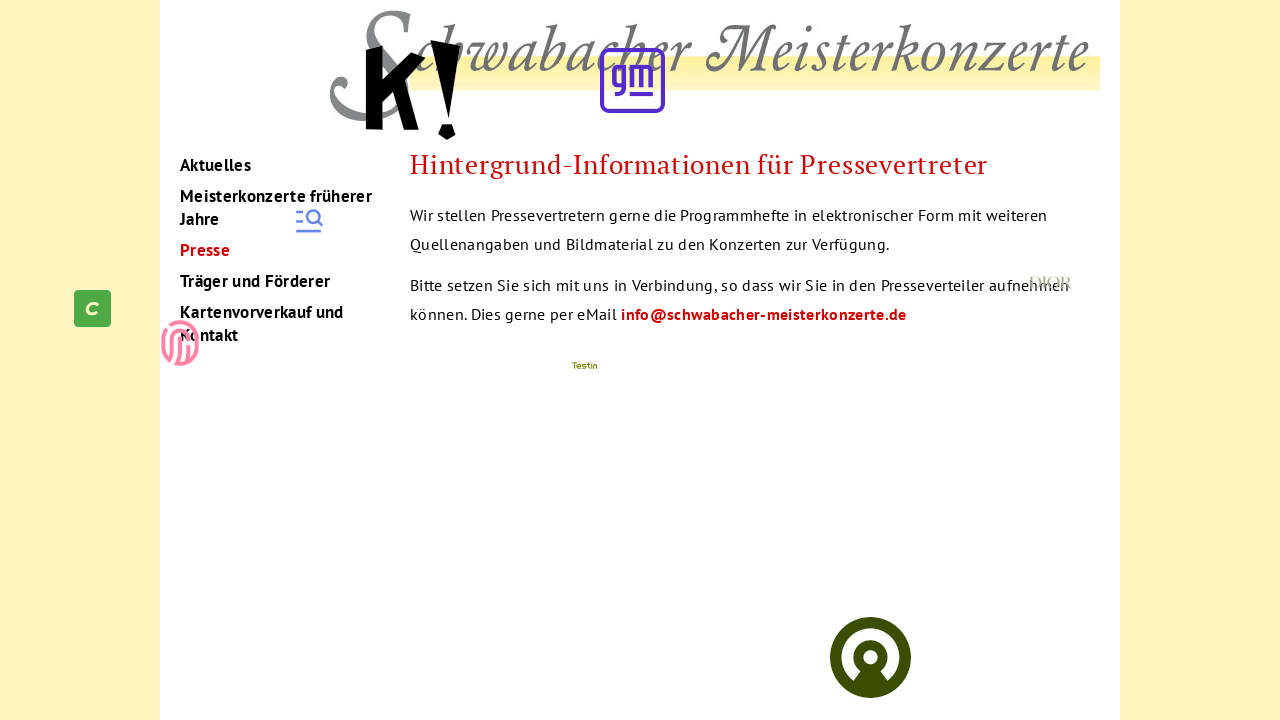  I want to click on craft cms logo, so click(92, 308).